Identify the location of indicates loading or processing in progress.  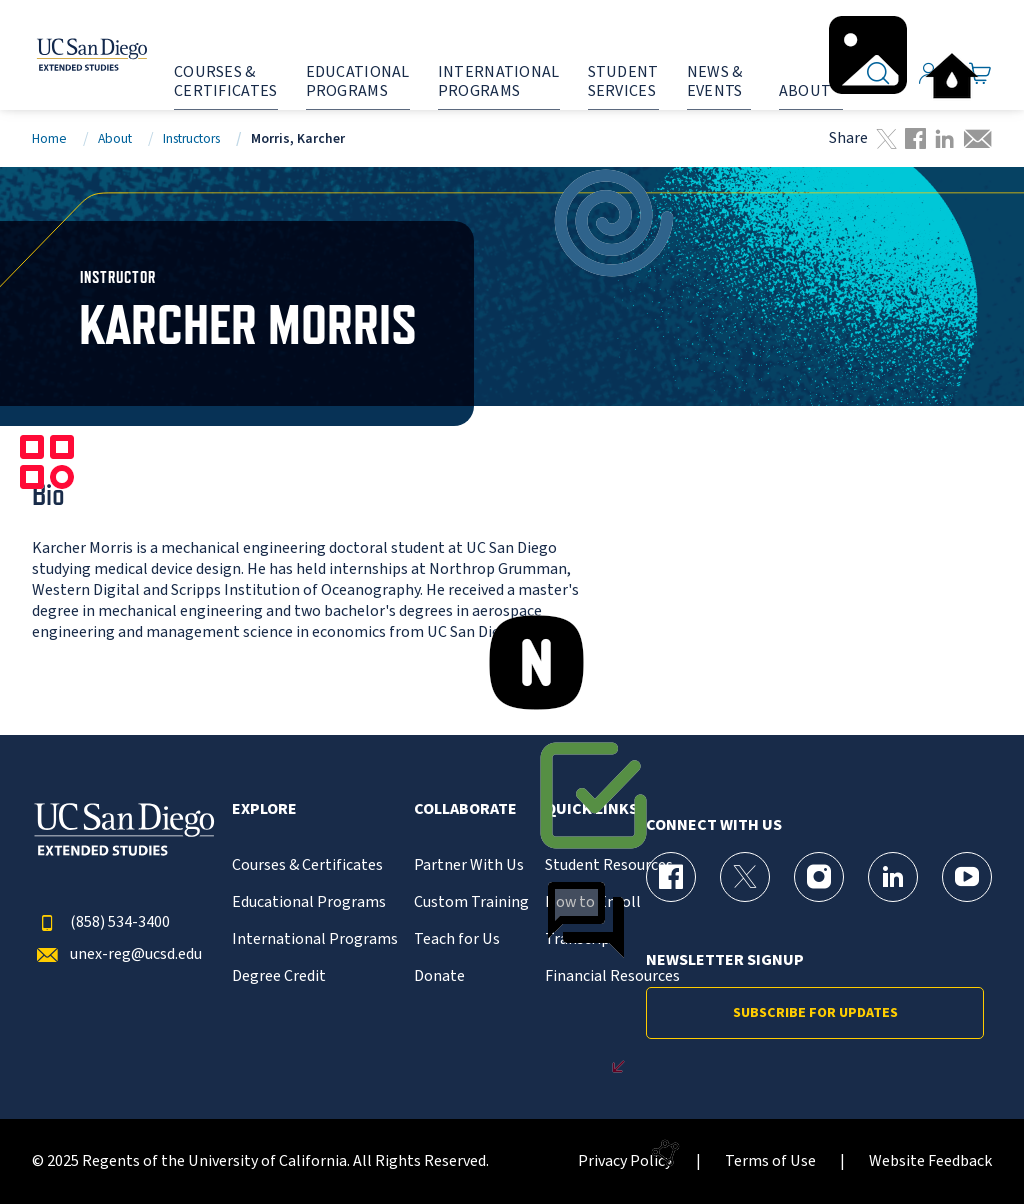
(614, 223).